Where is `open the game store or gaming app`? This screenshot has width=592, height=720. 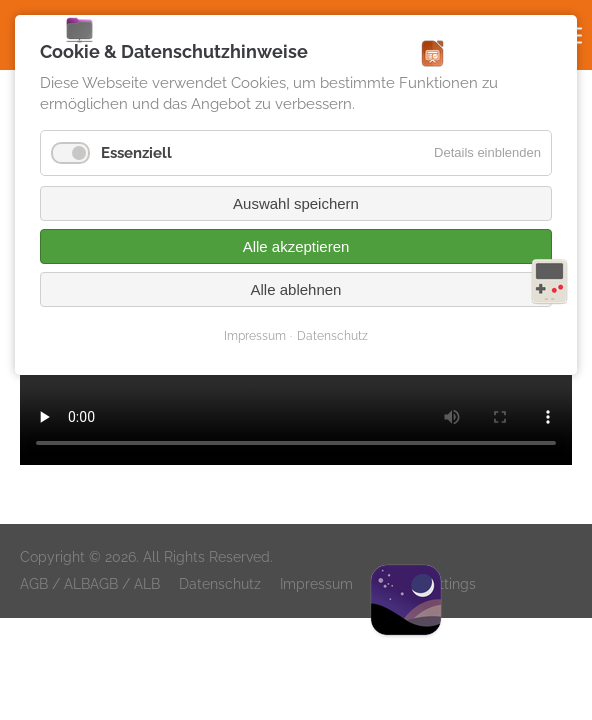
open the game store or gaming app is located at coordinates (549, 281).